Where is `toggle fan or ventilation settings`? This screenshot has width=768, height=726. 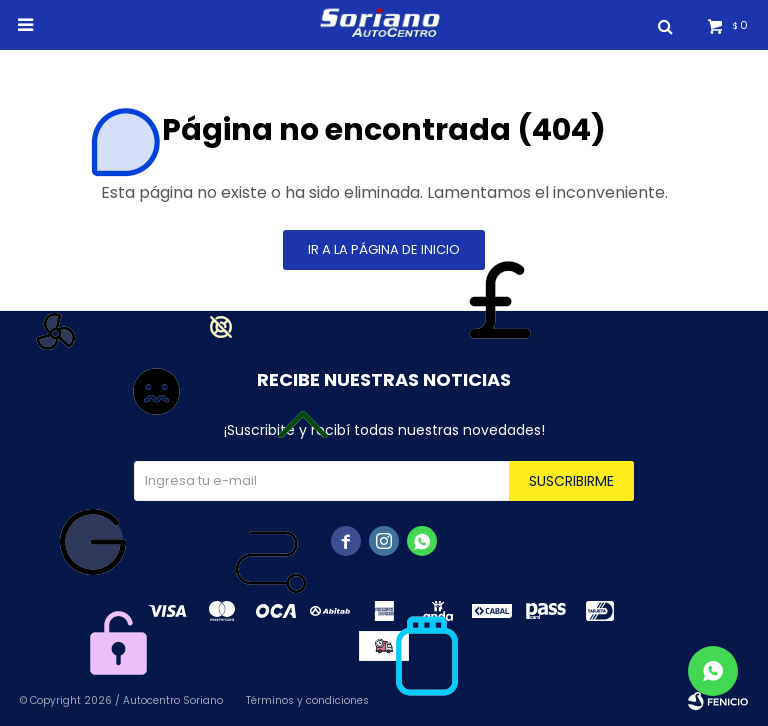 toggle fan or ventilation settings is located at coordinates (55, 333).